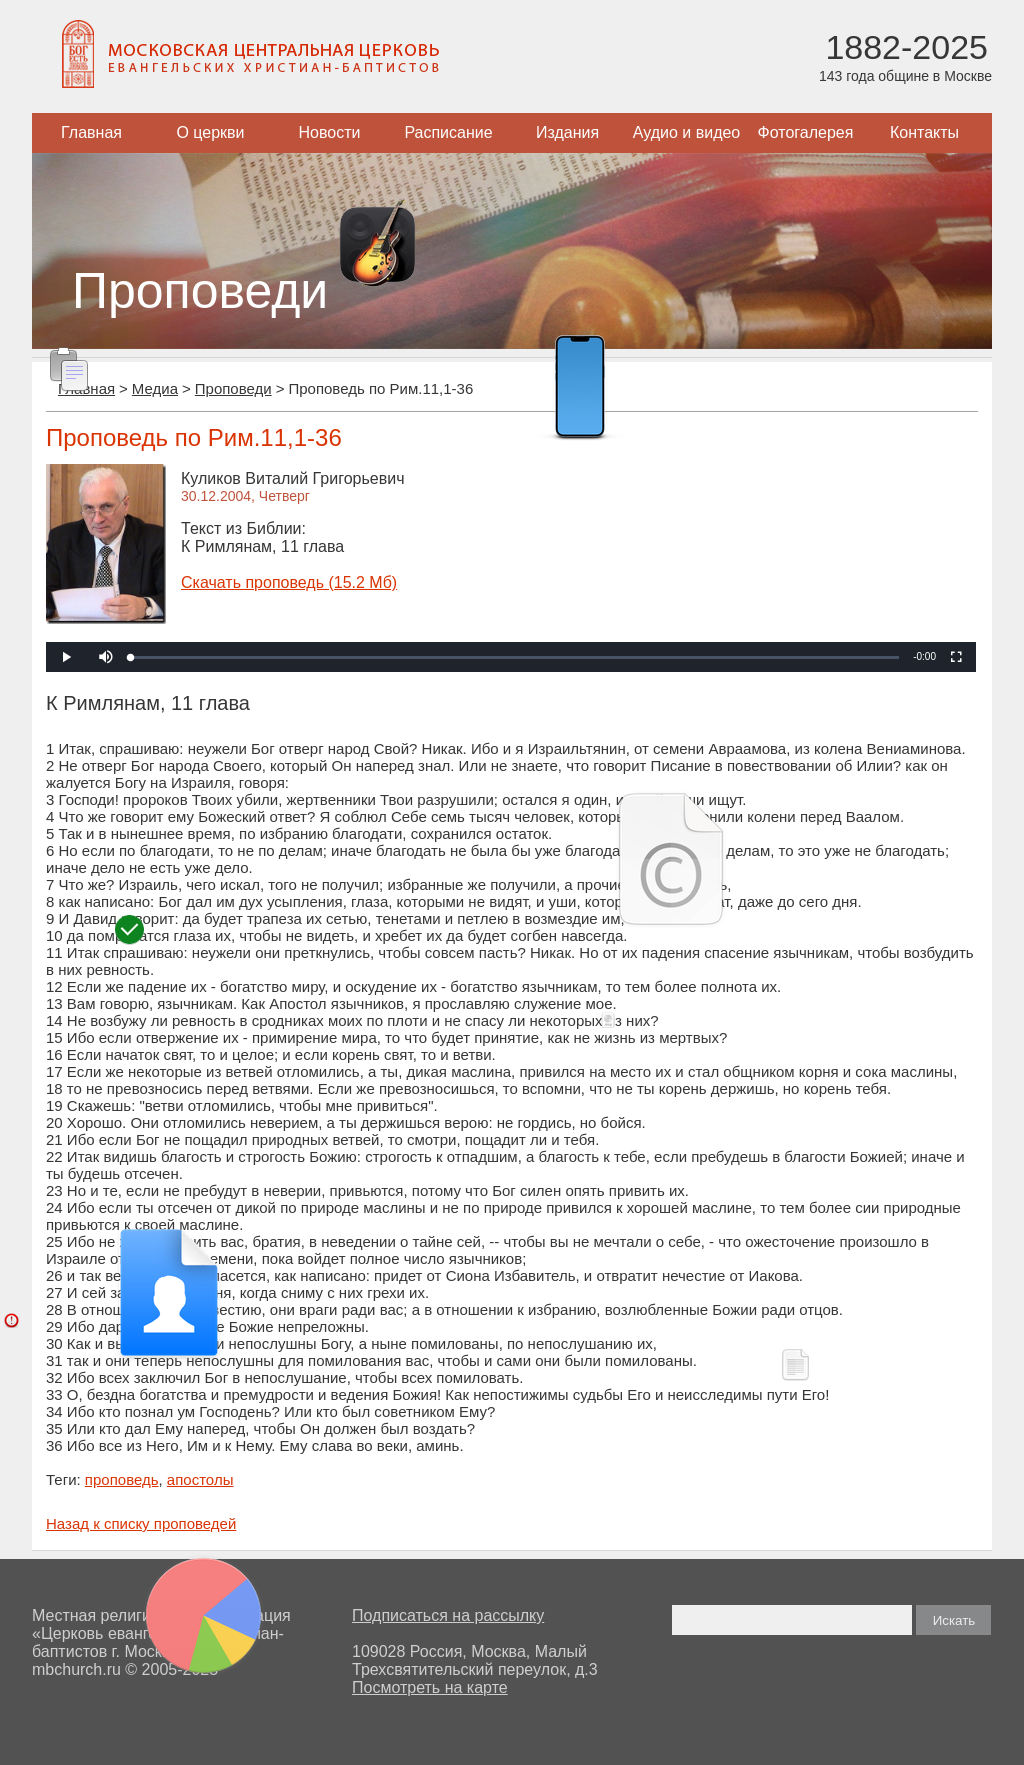 The image size is (1024, 1765). Describe the element at coordinates (580, 388) in the screenshot. I see `iPhone 14 device icon` at that location.